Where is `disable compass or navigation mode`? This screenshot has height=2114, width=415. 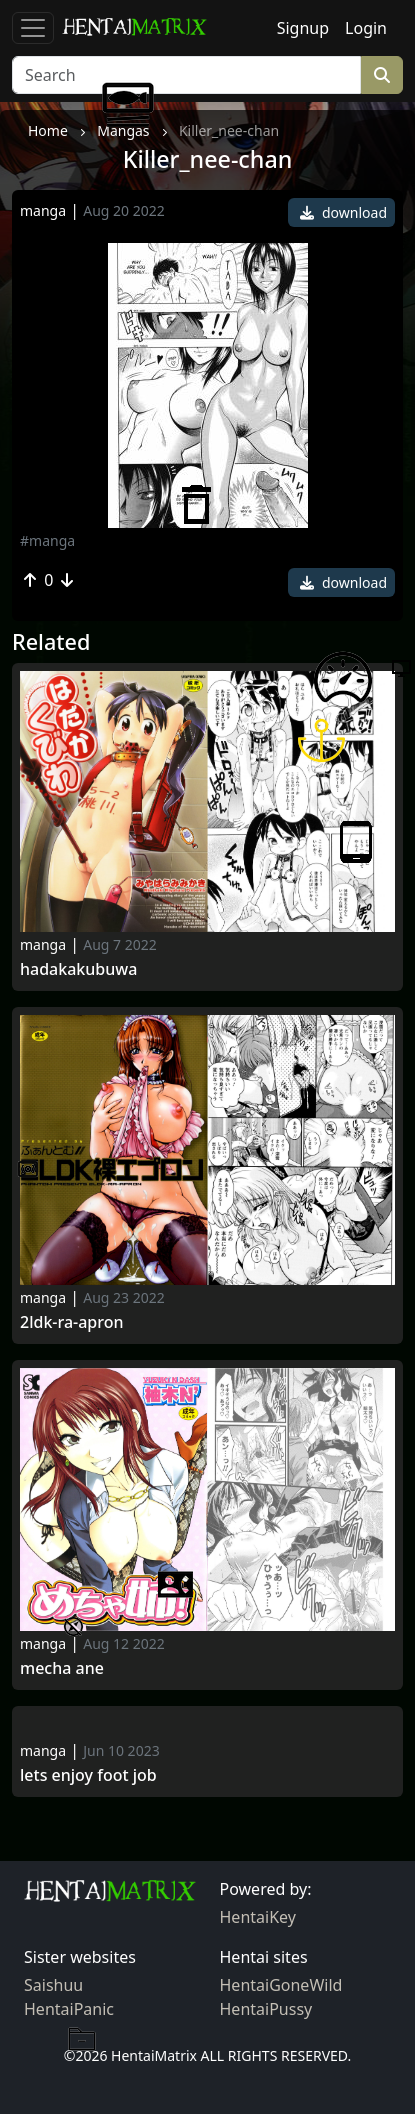
disable compass or navigation mode is located at coordinates (73, 1626).